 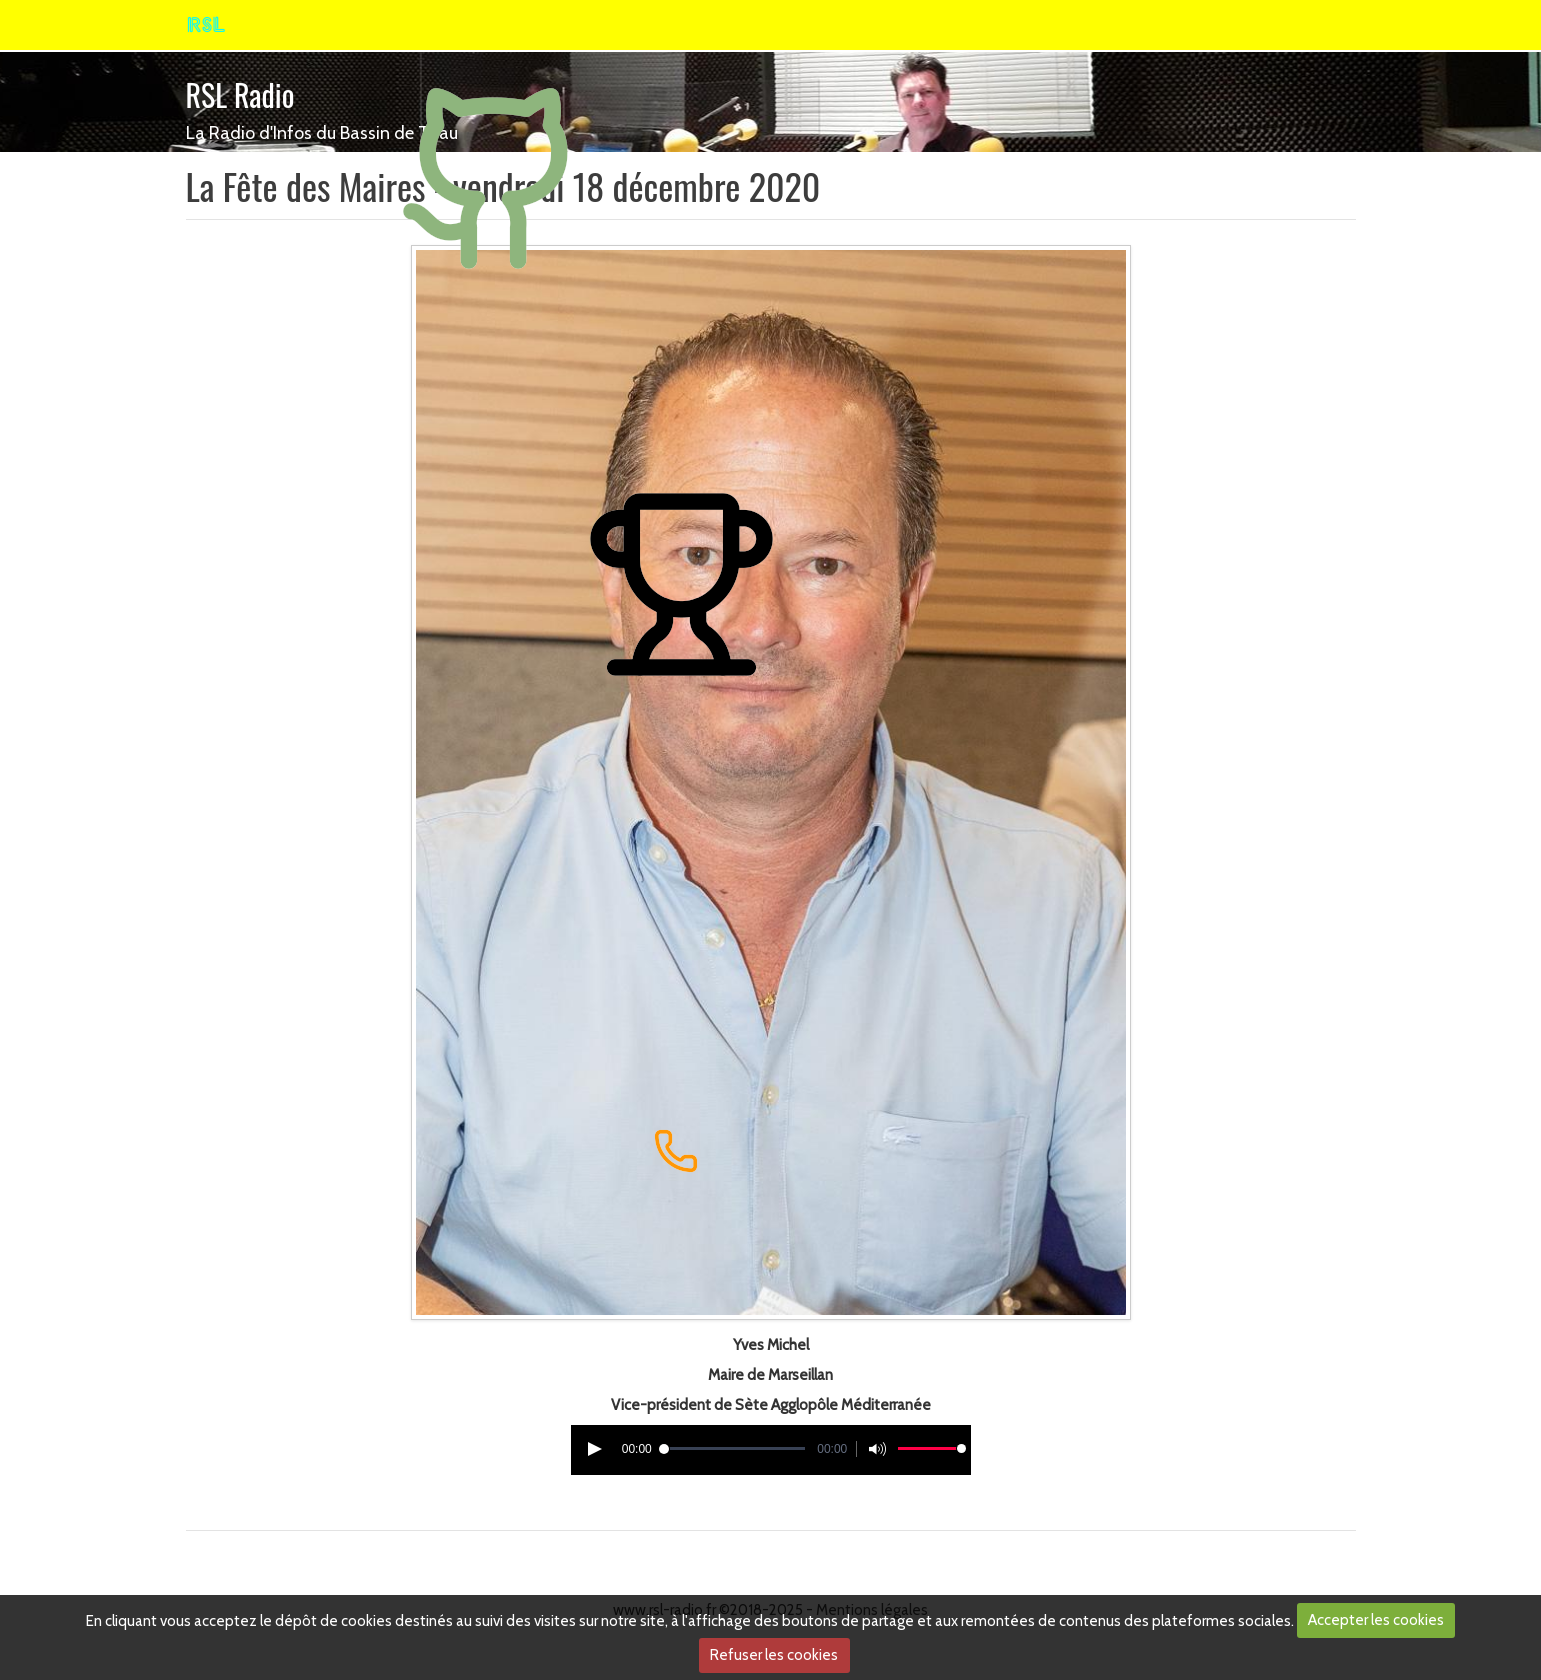 What do you see at coordinates (676, 1151) in the screenshot?
I see `make a phone call` at bounding box center [676, 1151].